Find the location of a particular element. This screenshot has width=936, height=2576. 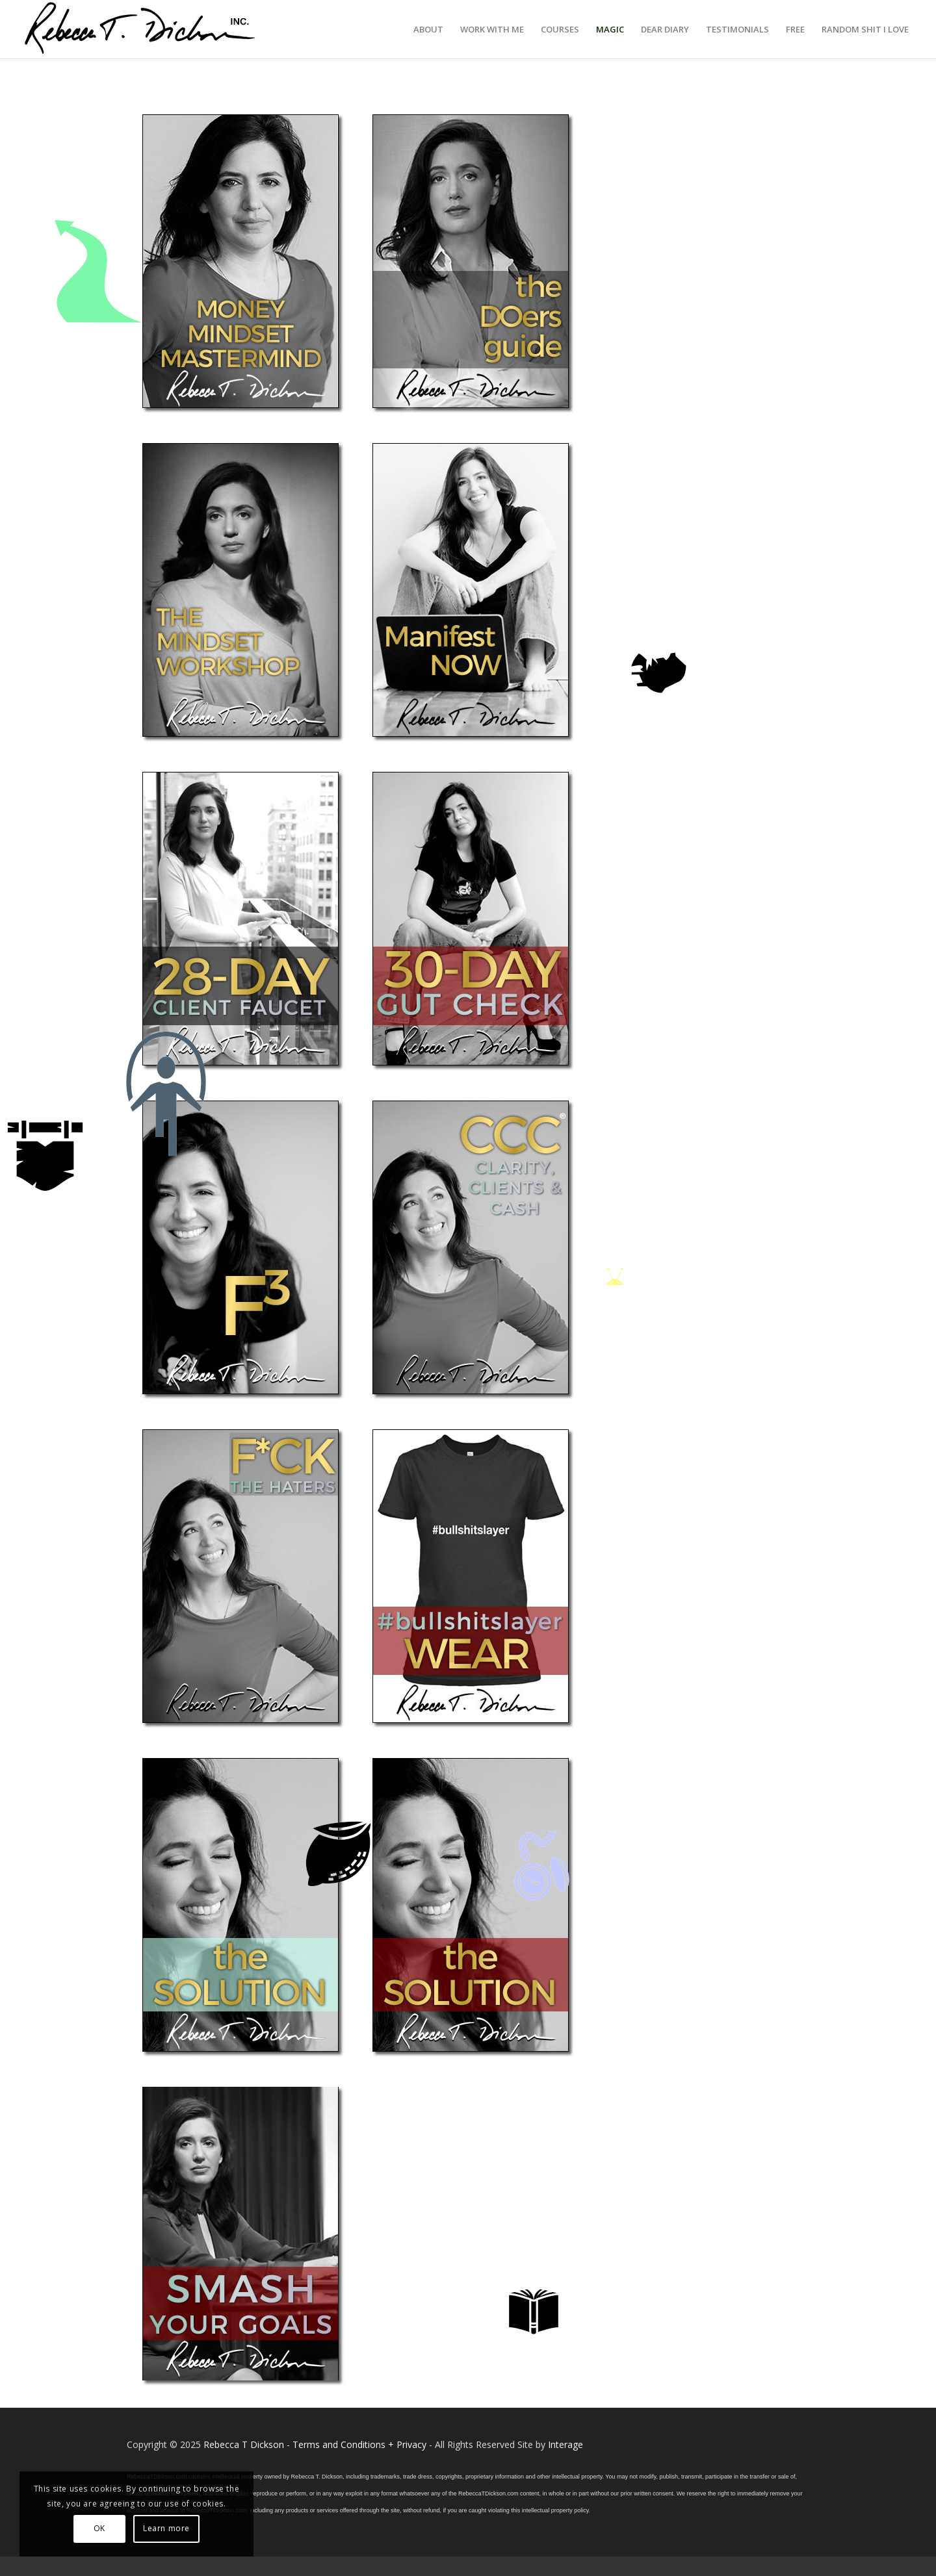

dodge or evade action in gameplay is located at coordinates (95, 272).